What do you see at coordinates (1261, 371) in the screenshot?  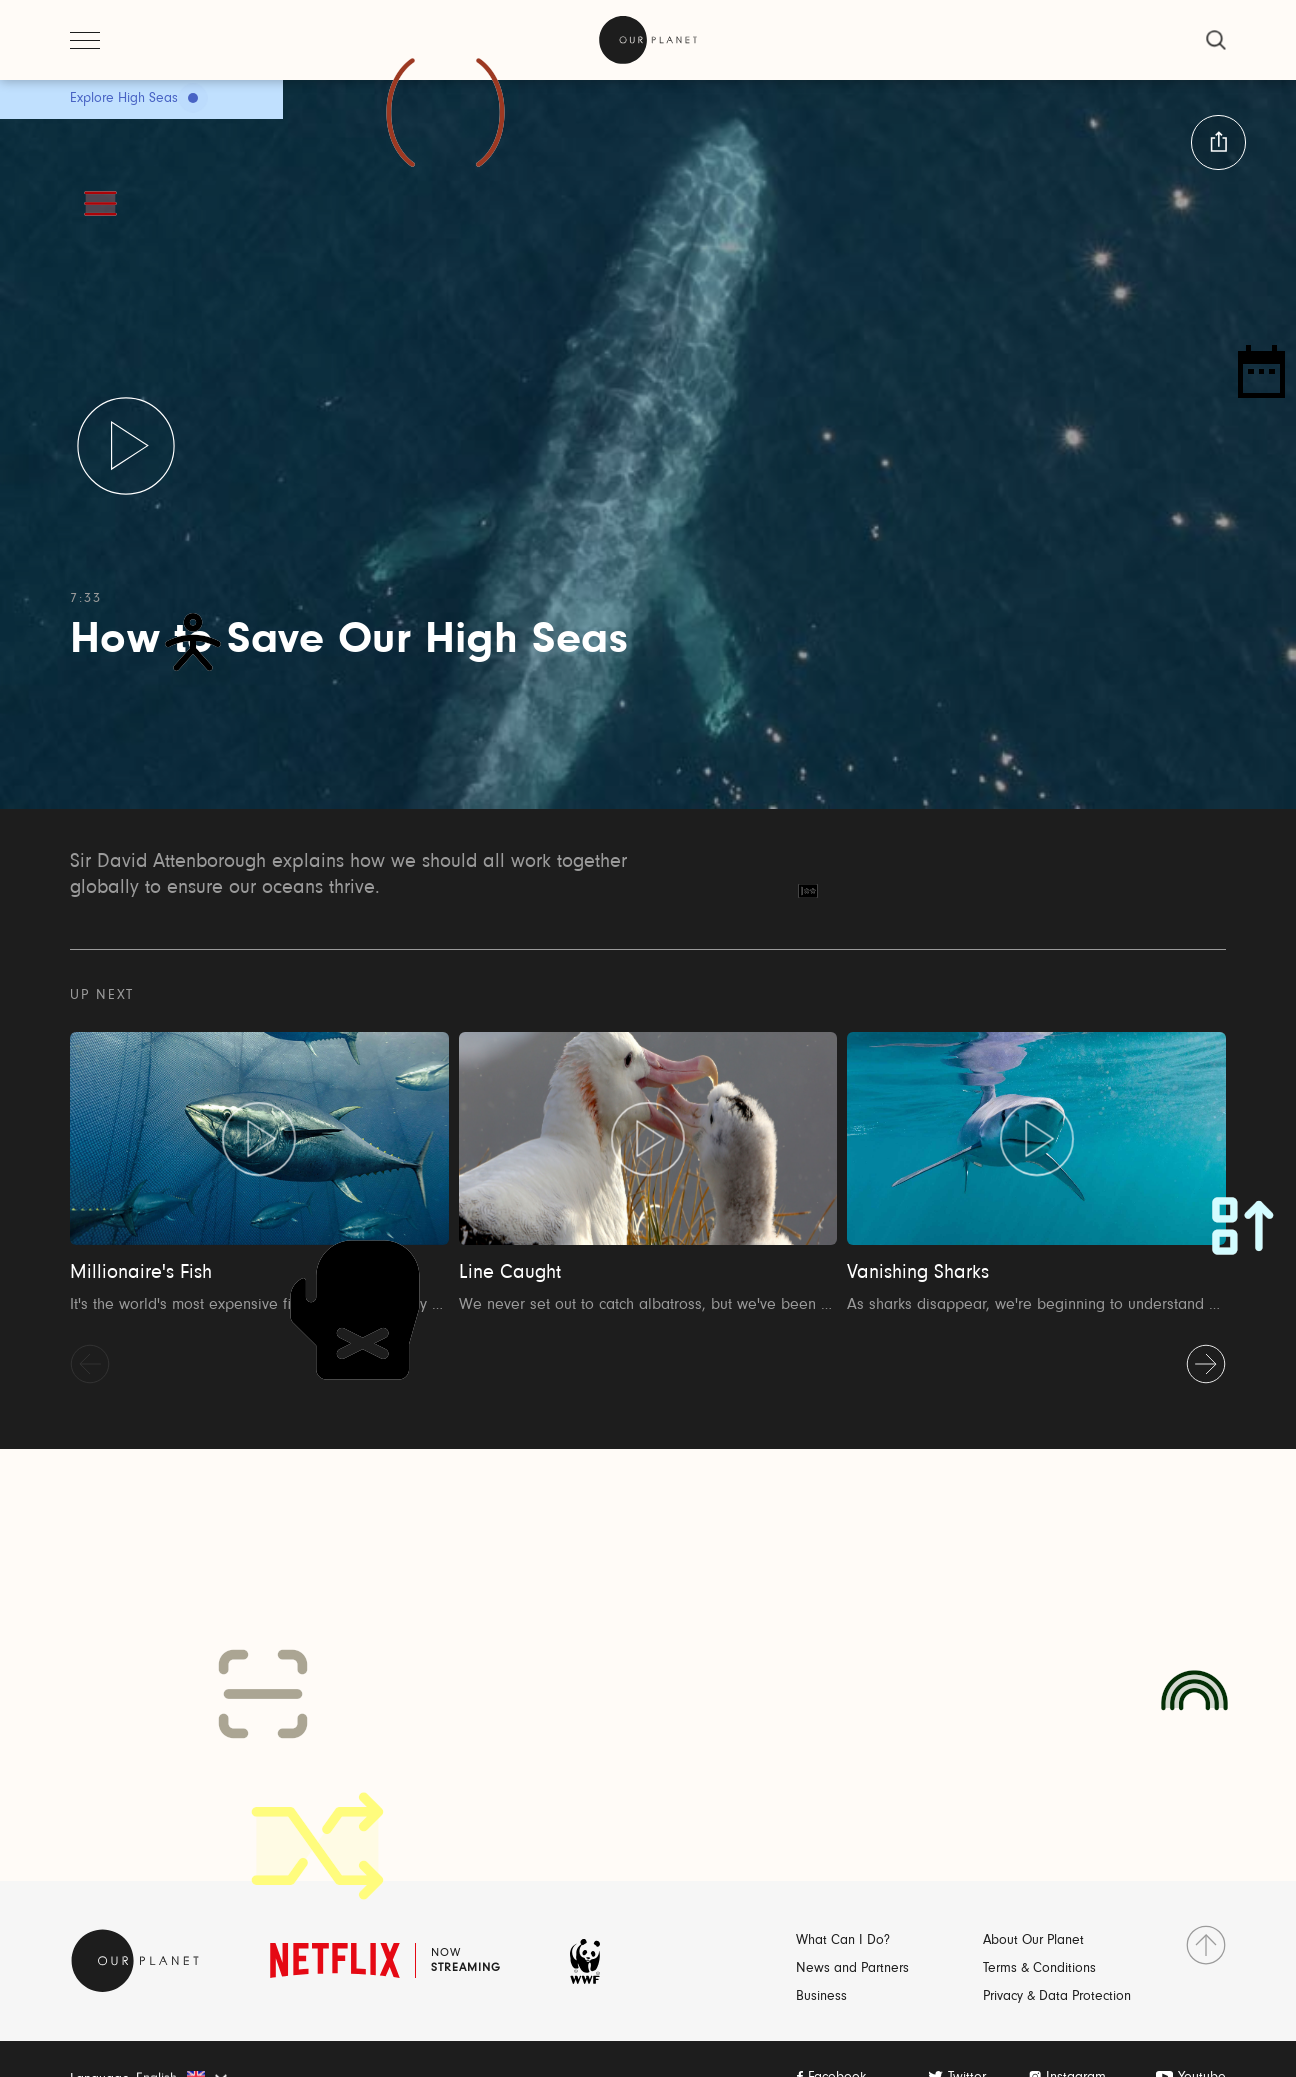 I see `select a date range` at bounding box center [1261, 371].